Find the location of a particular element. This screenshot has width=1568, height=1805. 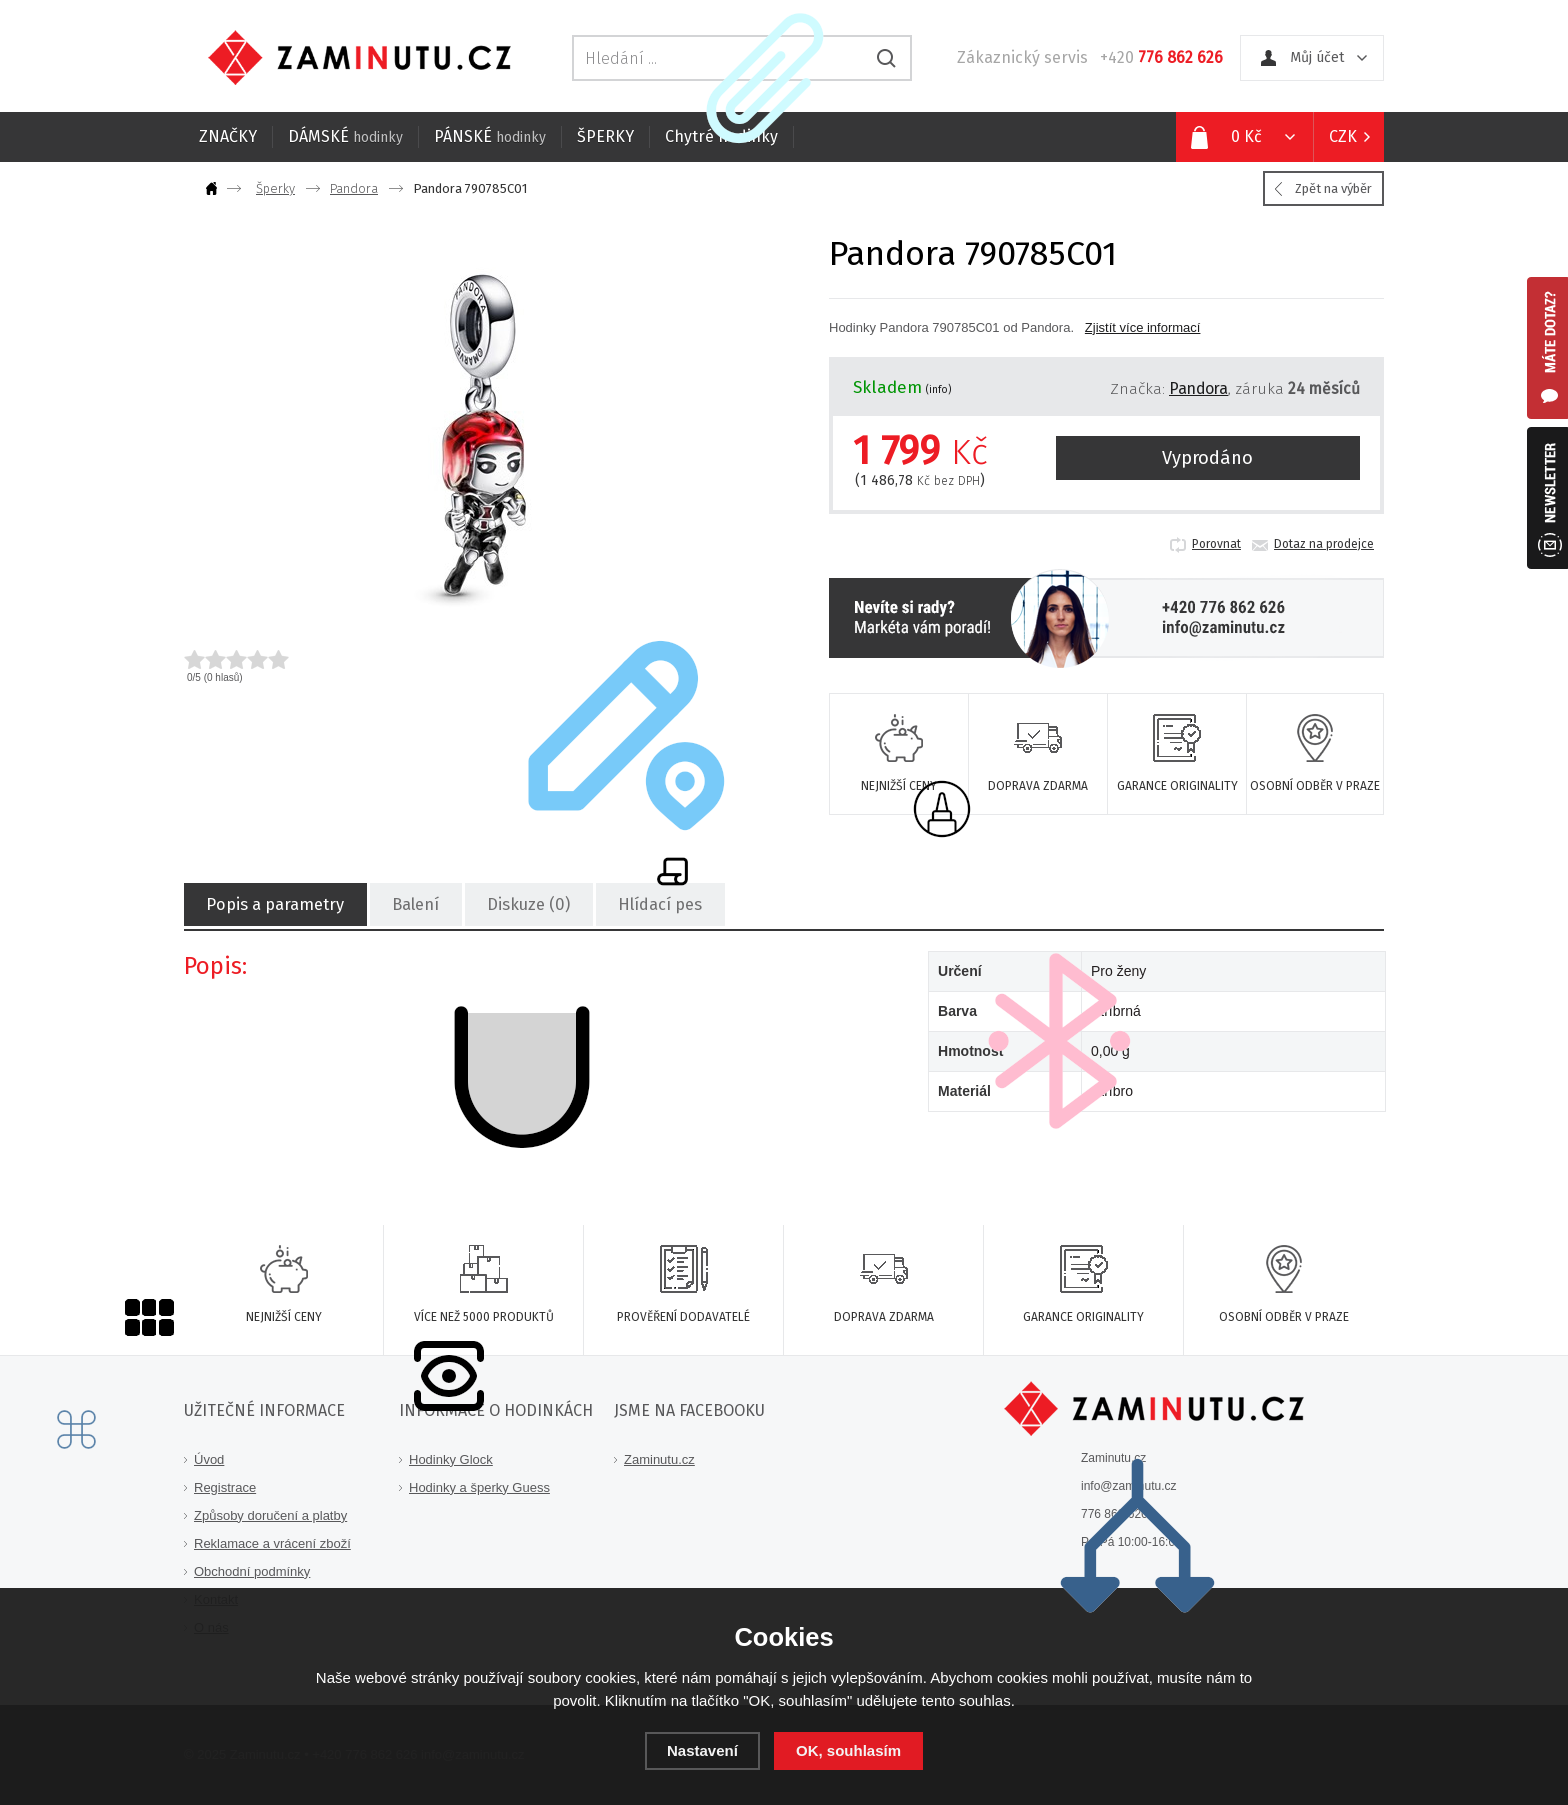

pin or save an edited note is located at coordinates (616, 722).